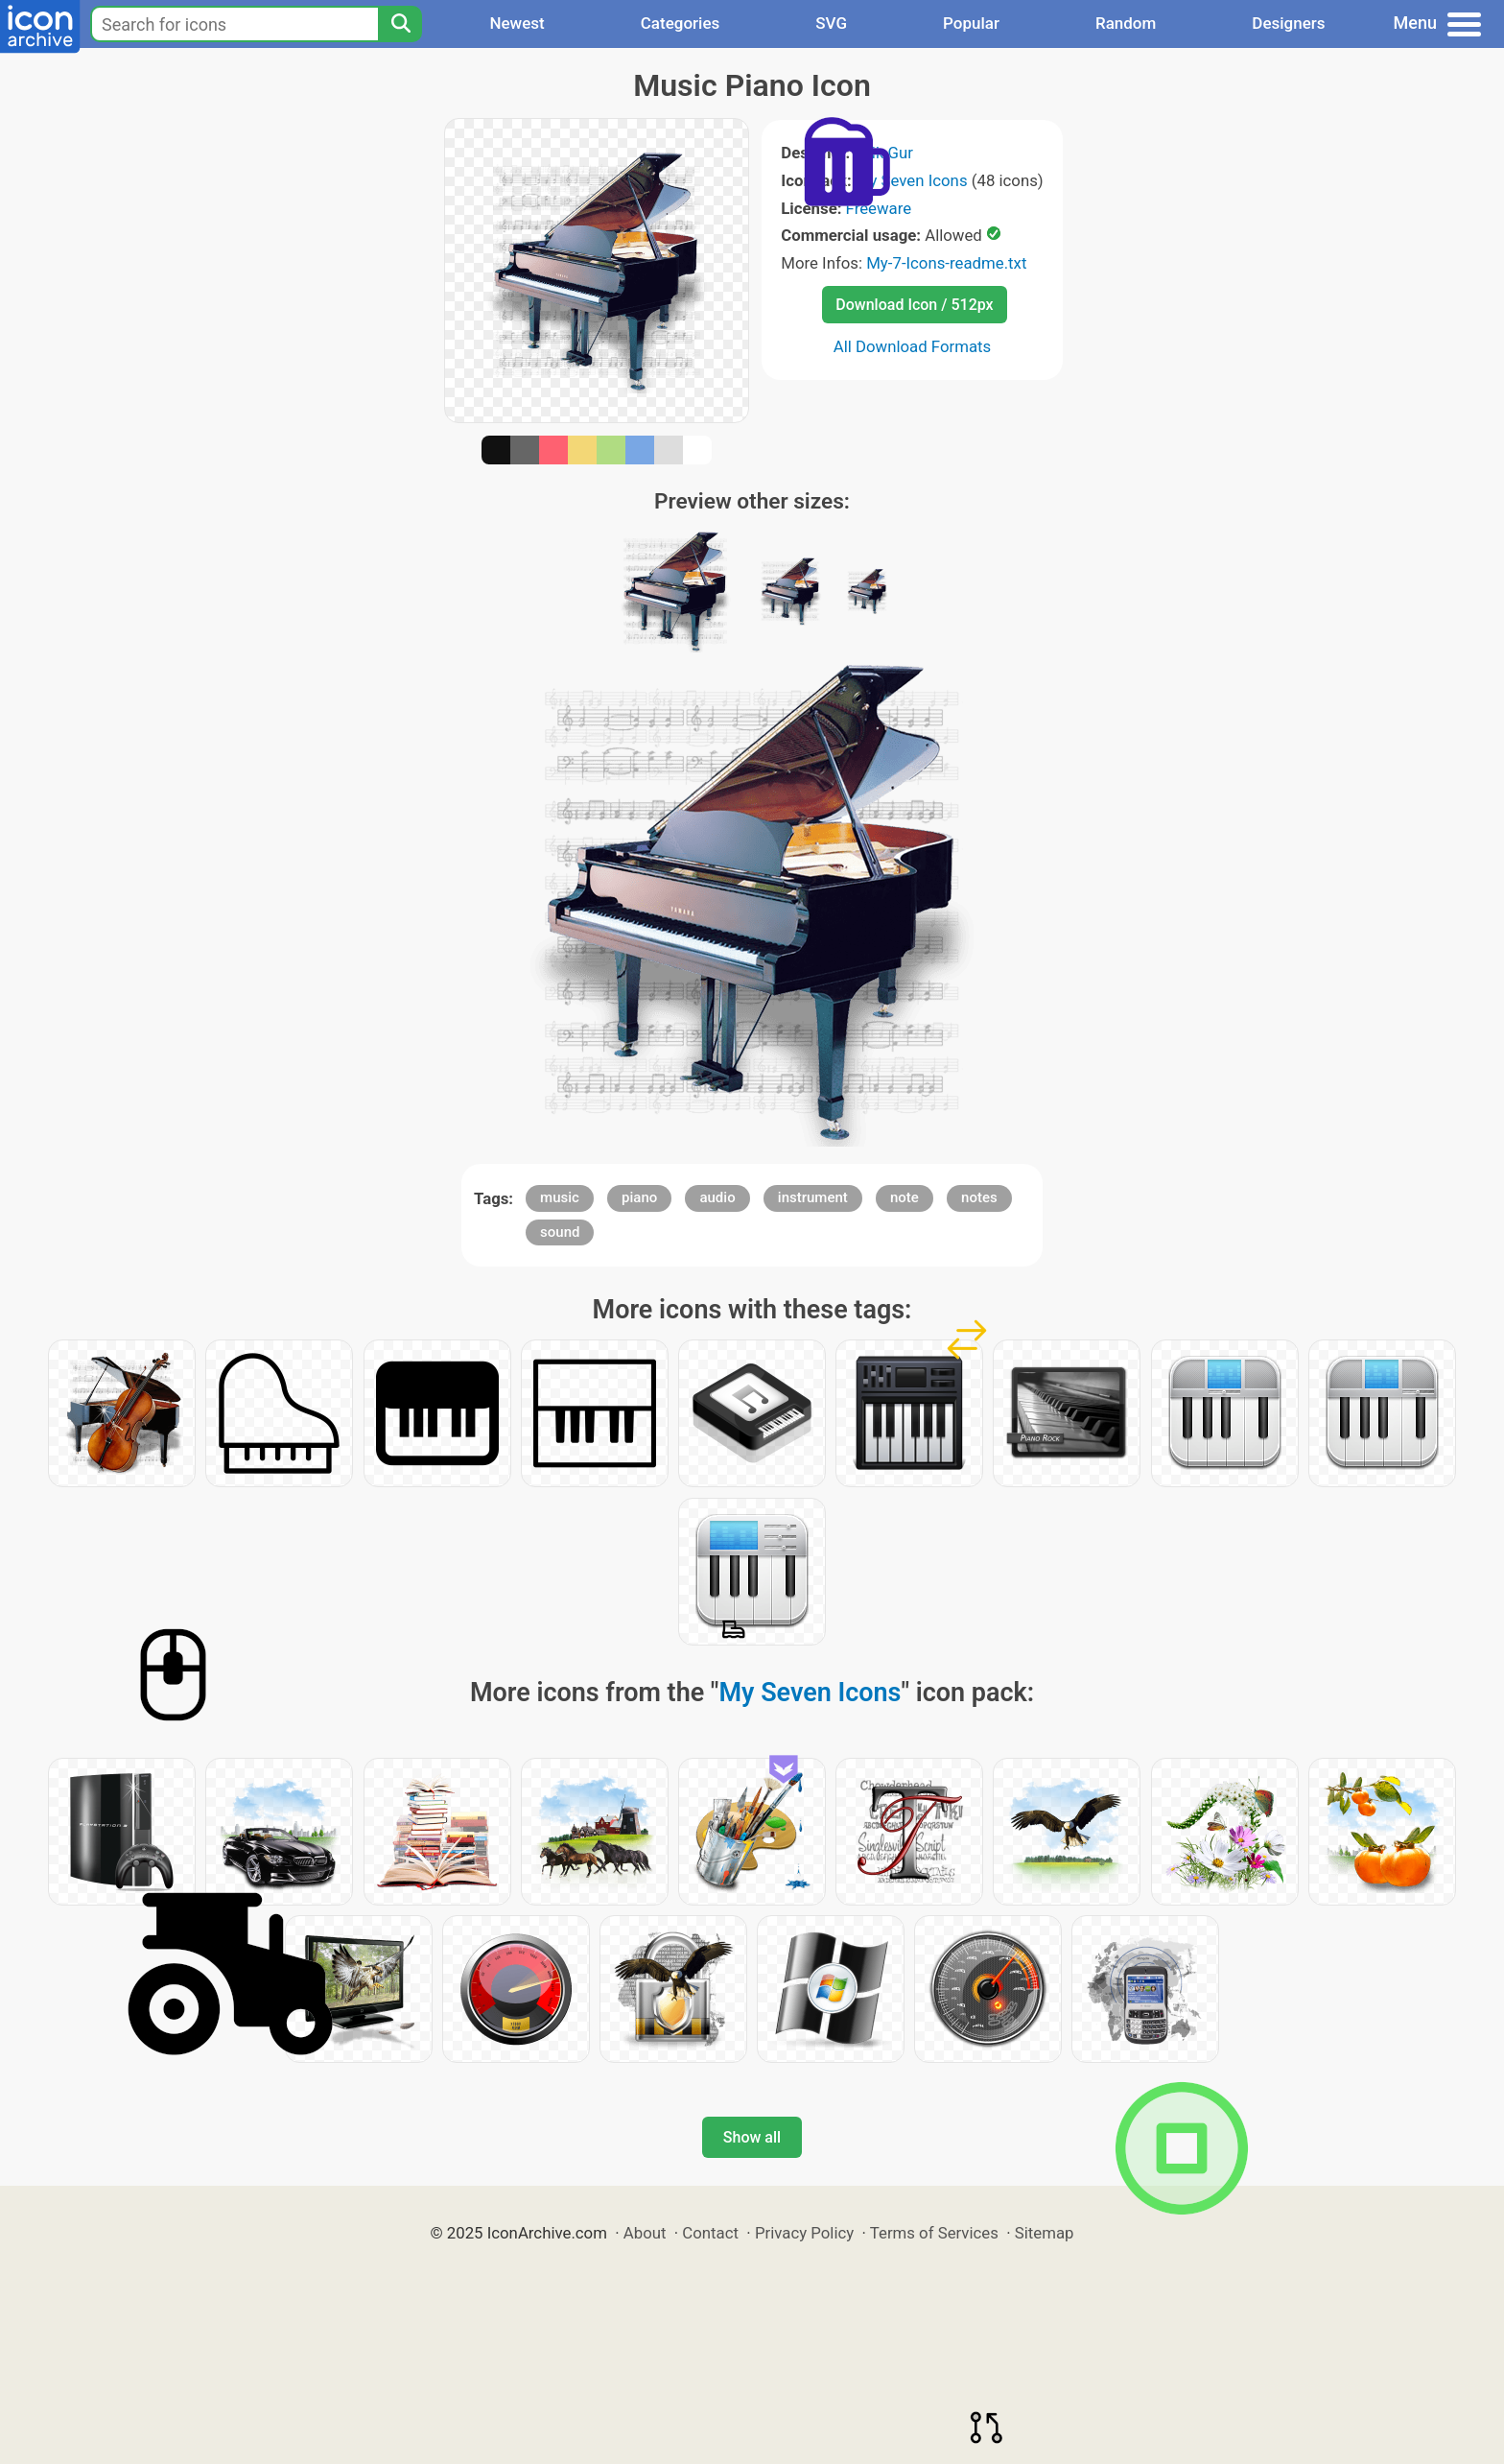 The image size is (1504, 2464). Describe the element at coordinates (226, 1970) in the screenshot. I see `access farming or agriculture features` at that location.